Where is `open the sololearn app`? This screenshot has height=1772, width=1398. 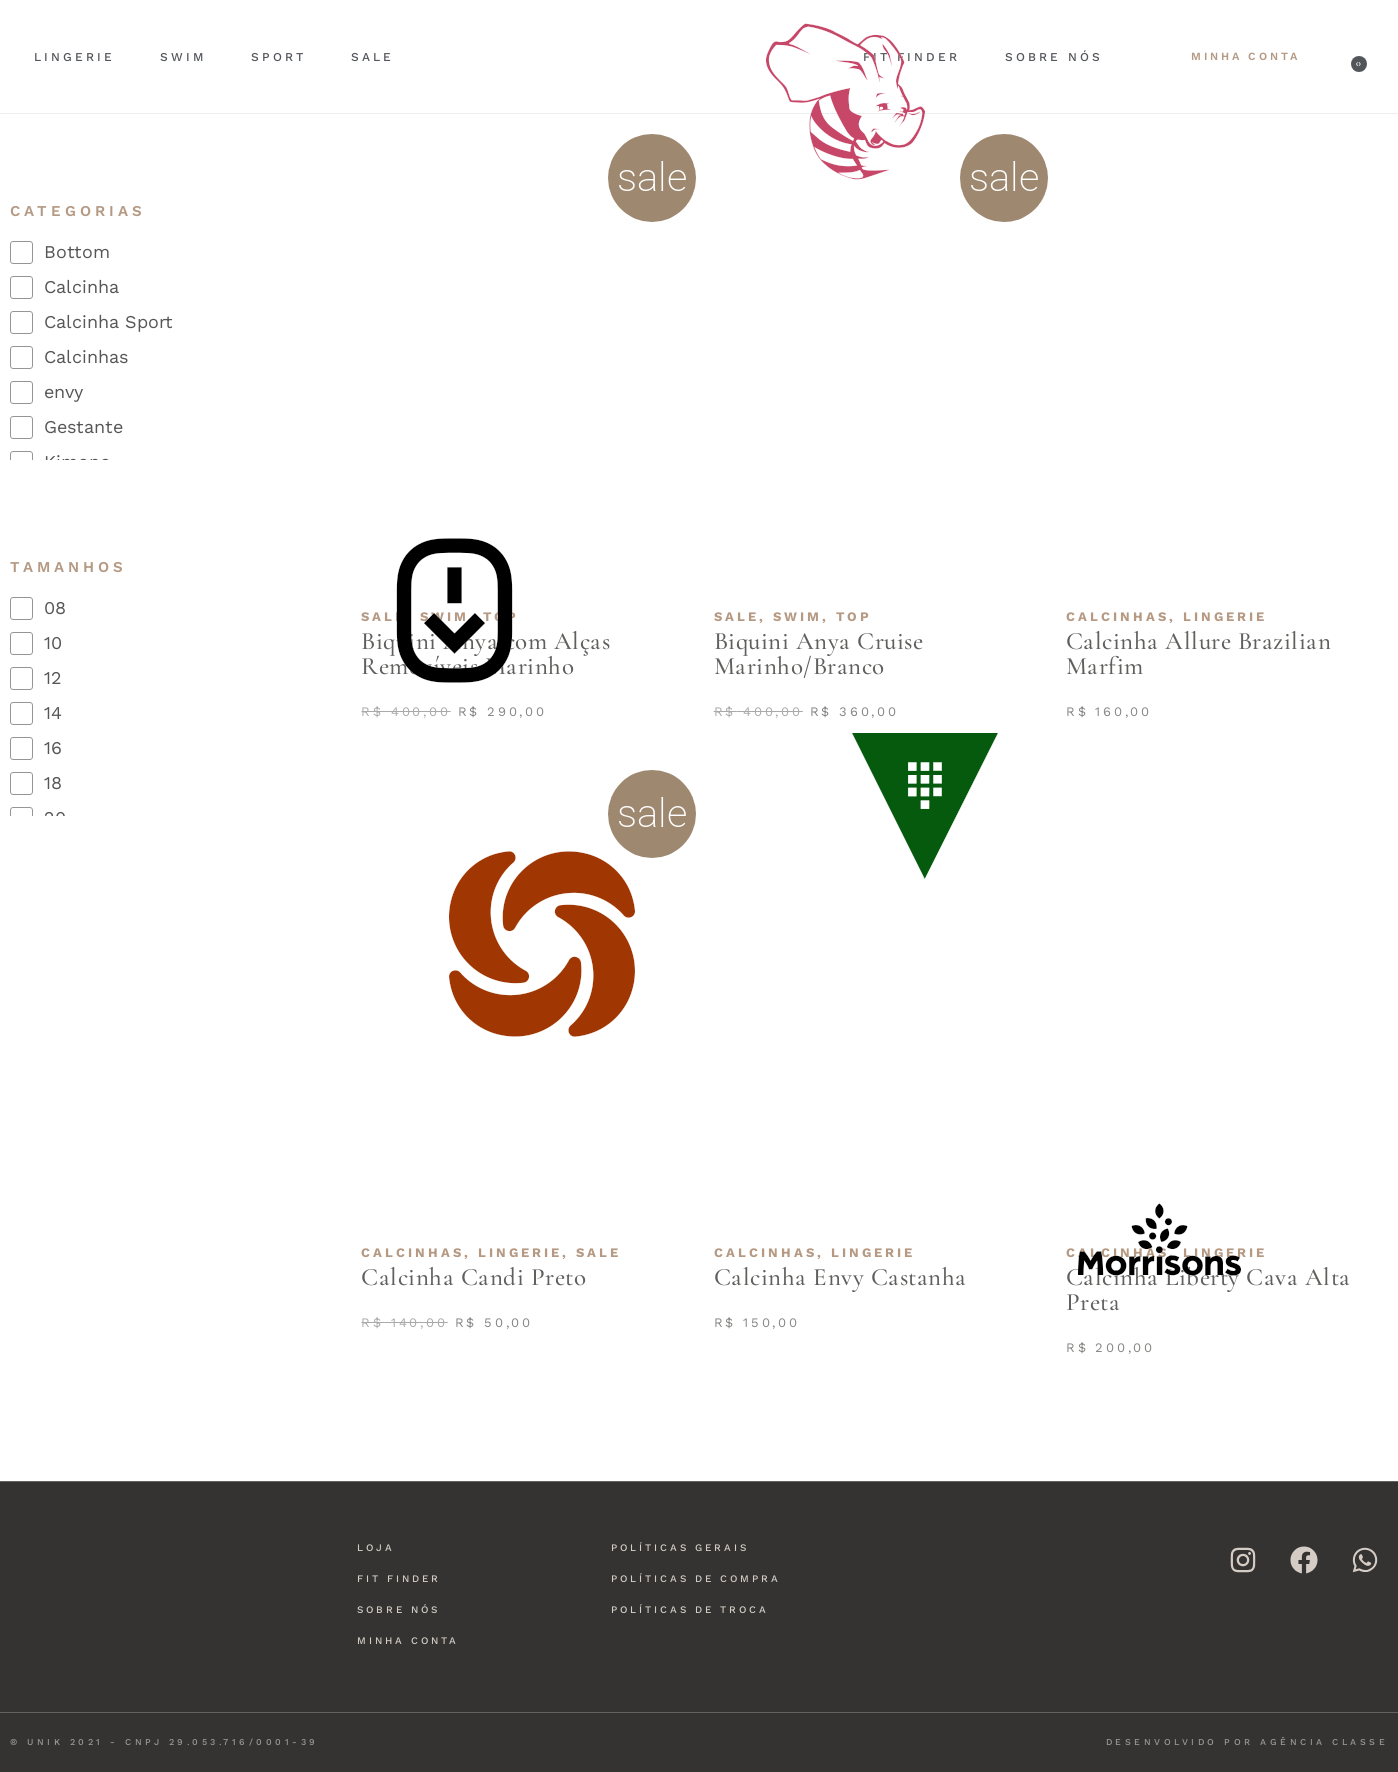 open the sololearn app is located at coordinates (542, 944).